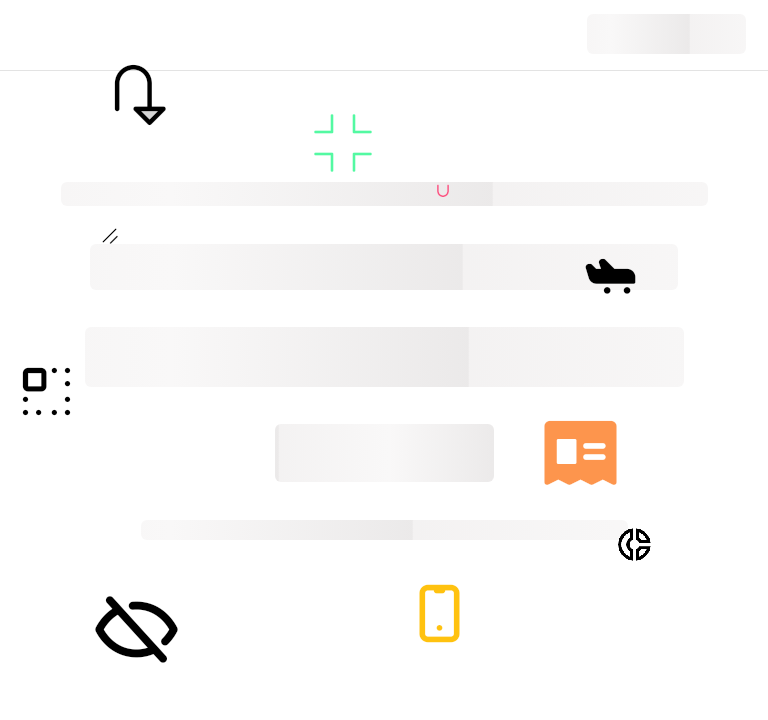 This screenshot has height=720, width=768. What do you see at coordinates (580, 451) in the screenshot?
I see `view news articles or press clippings` at bounding box center [580, 451].